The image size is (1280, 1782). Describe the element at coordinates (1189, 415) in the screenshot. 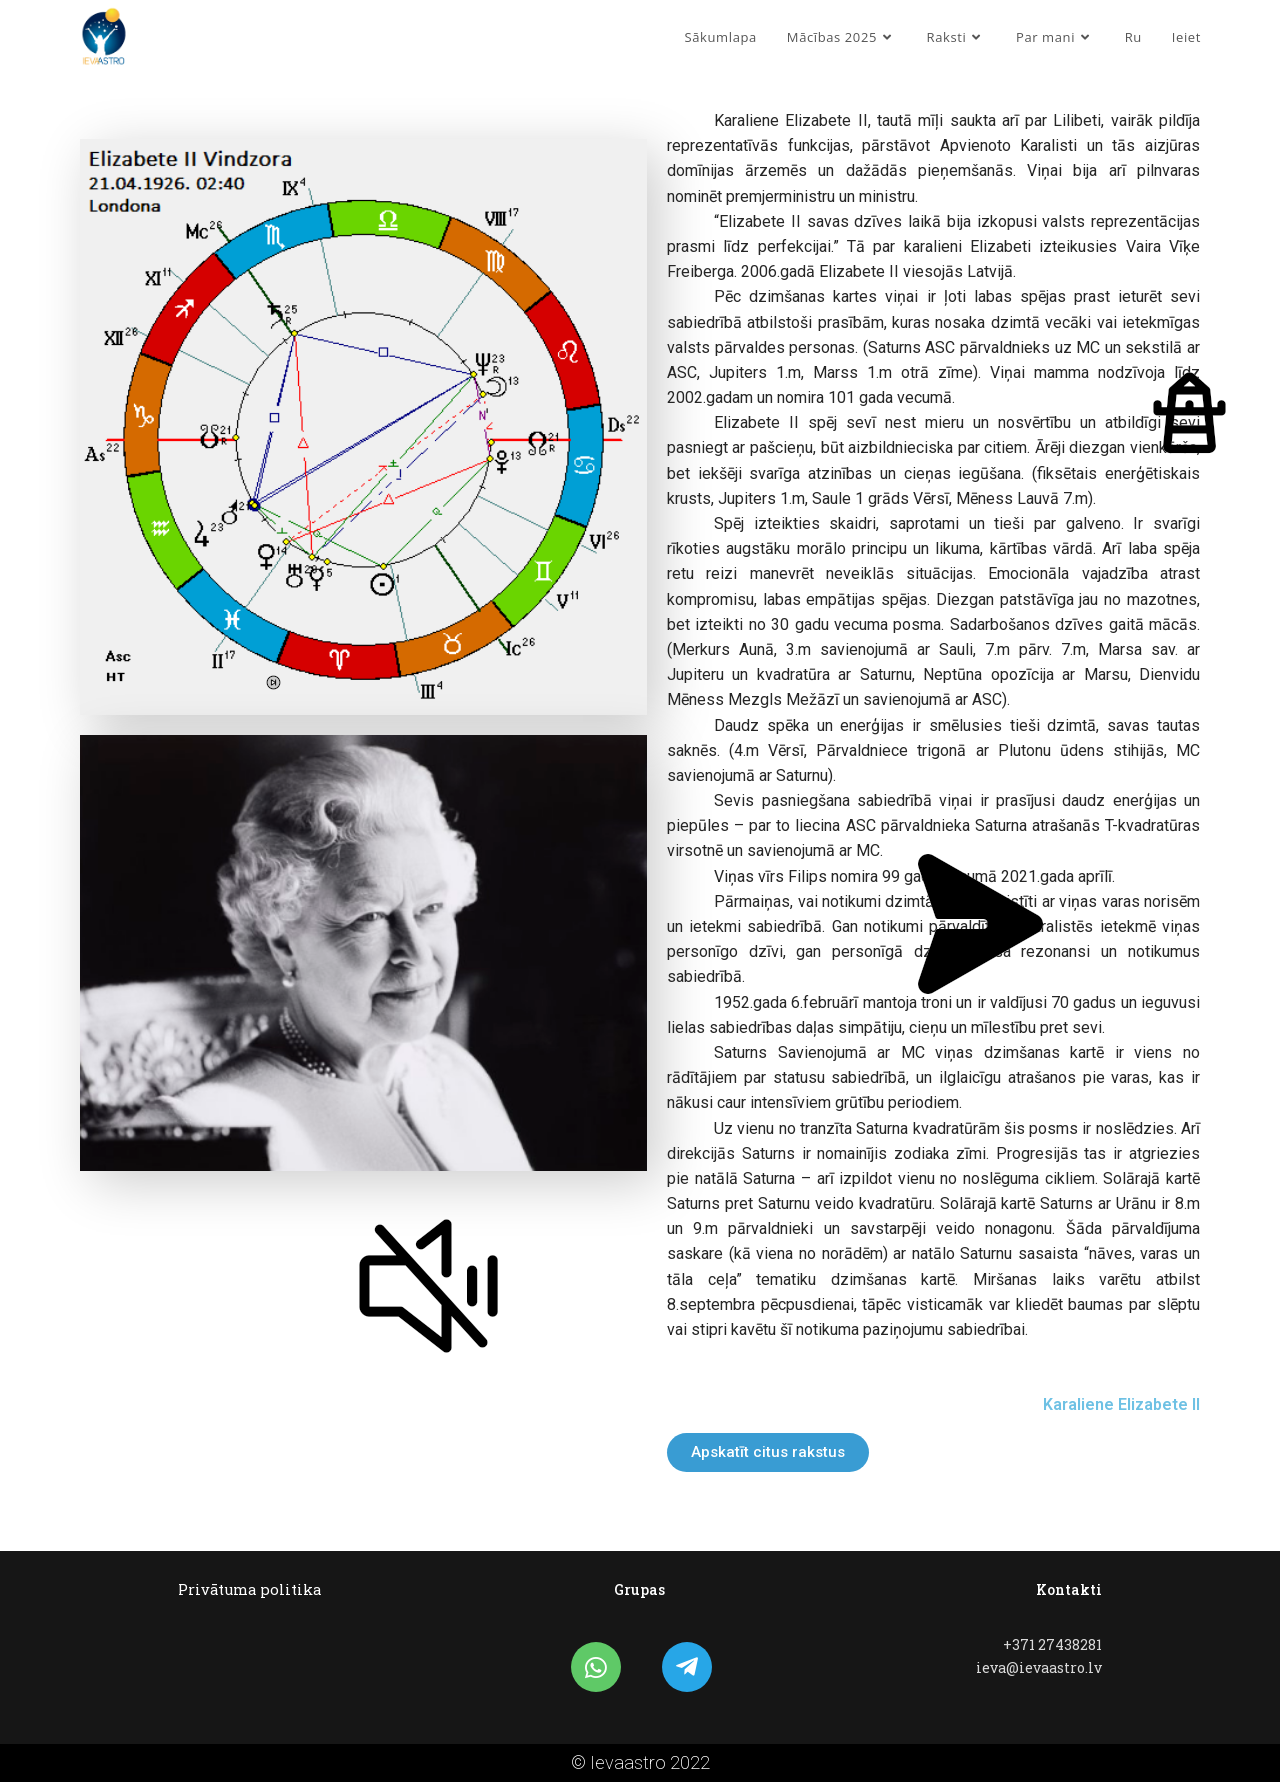

I see `access website accessibility or guidance features` at that location.